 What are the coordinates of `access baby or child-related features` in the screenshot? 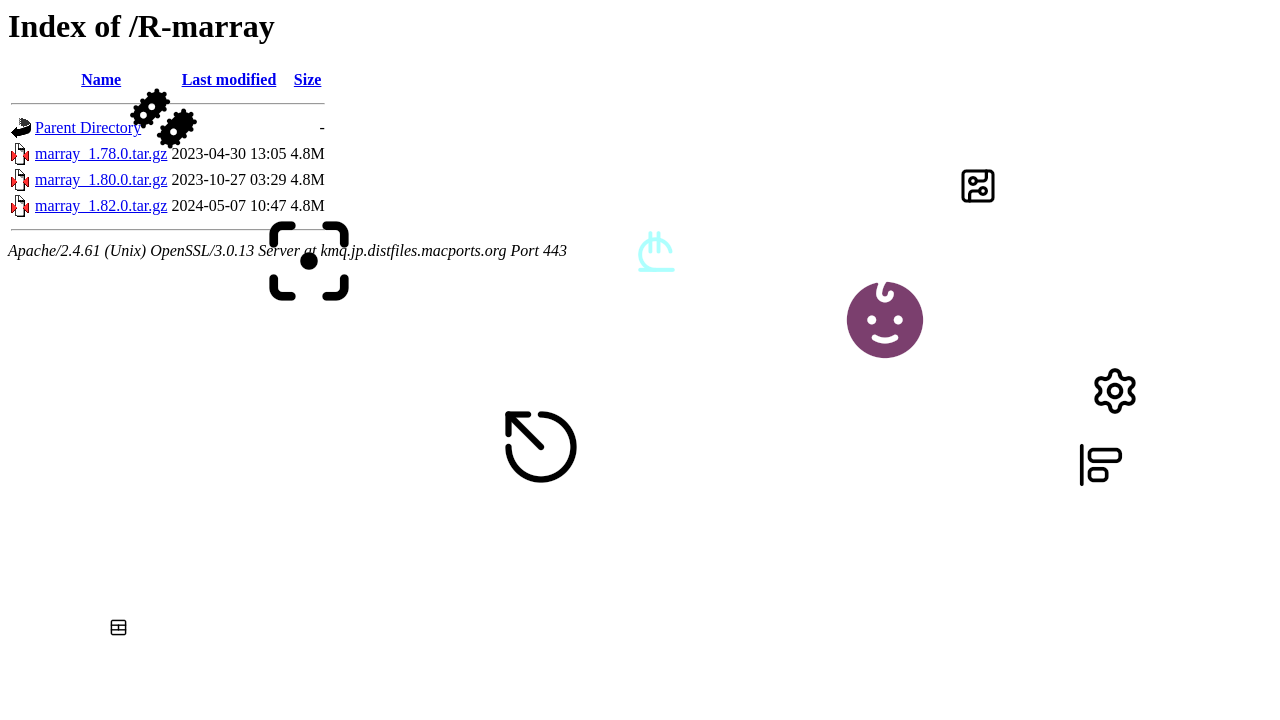 It's located at (885, 320).